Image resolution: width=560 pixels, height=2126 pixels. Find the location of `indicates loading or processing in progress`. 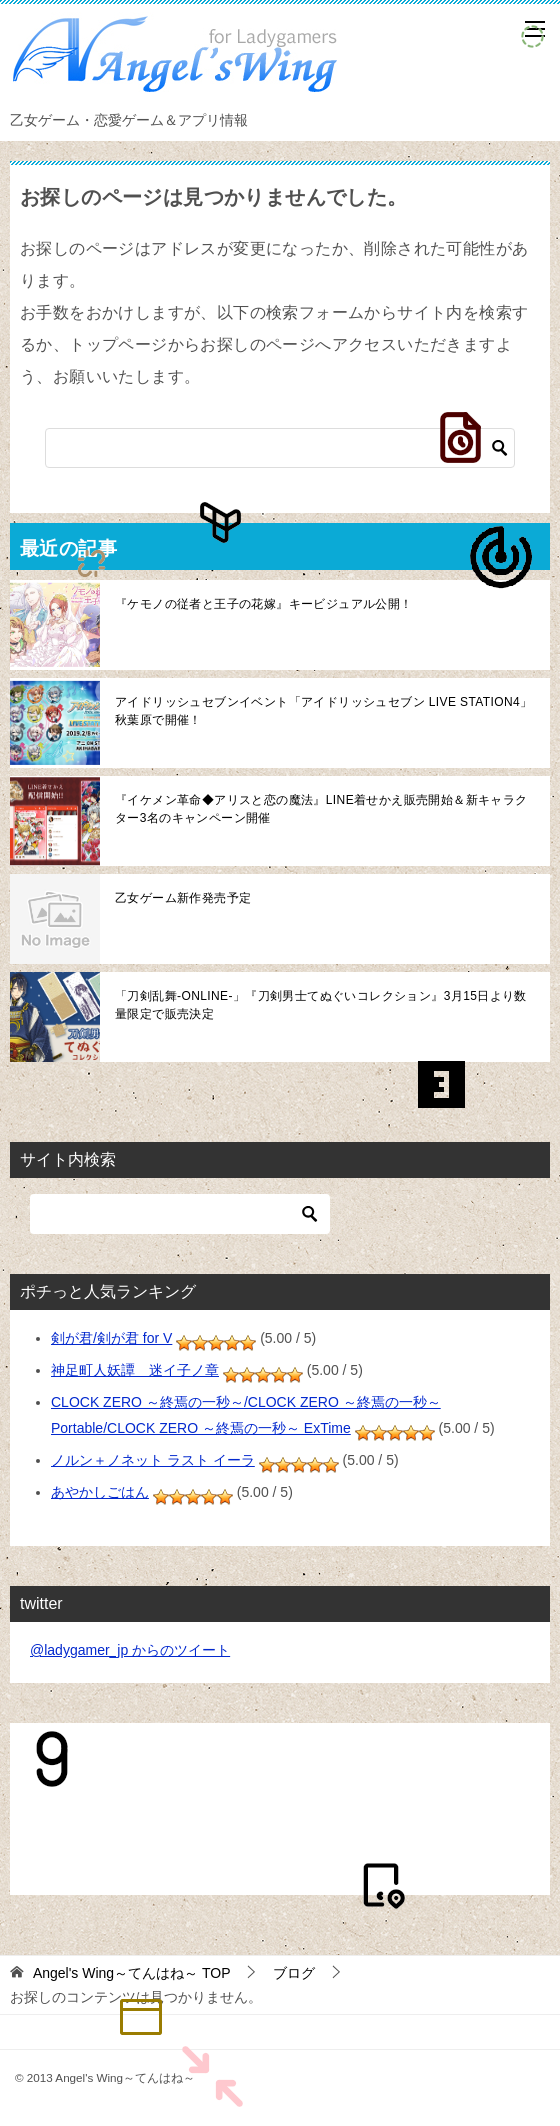

indicates loading or processing in progress is located at coordinates (532, 36).